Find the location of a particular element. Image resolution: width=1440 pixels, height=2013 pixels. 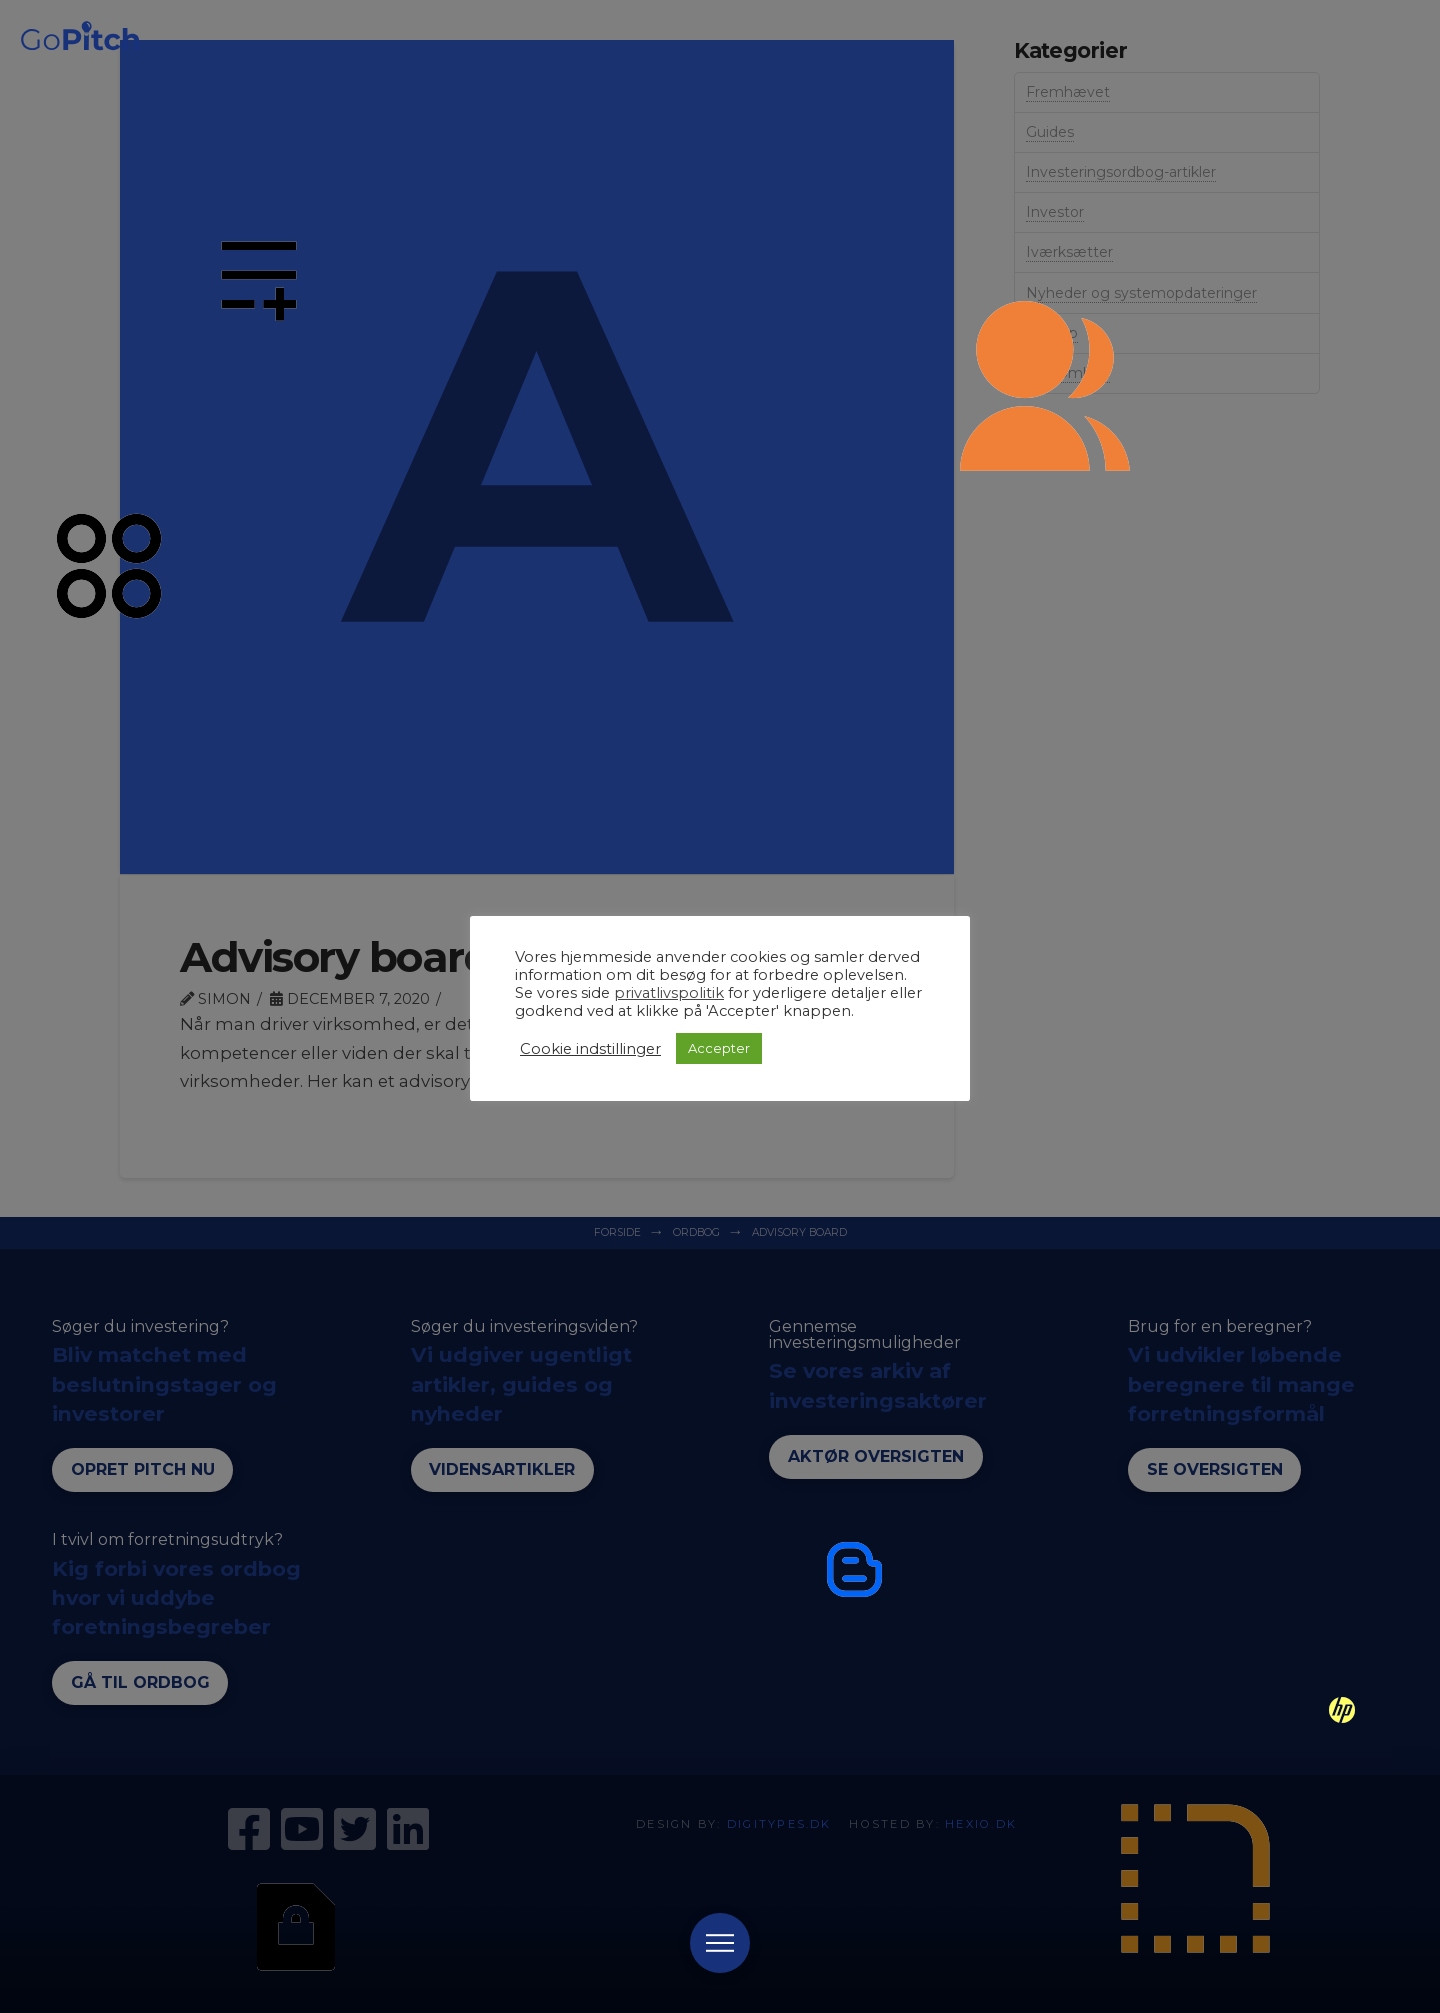

open app drawer or menu is located at coordinates (109, 566).